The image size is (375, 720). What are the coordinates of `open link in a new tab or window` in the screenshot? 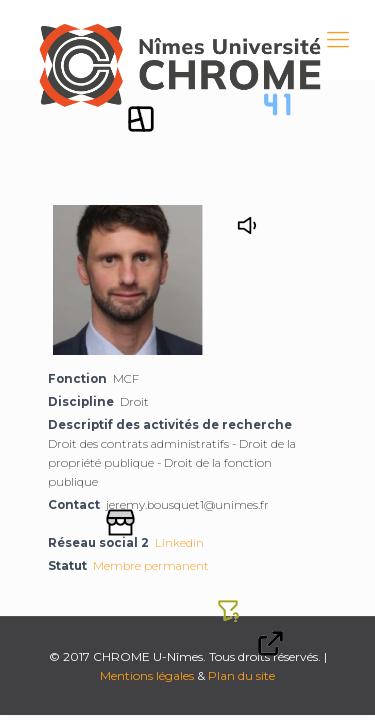 It's located at (270, 643).